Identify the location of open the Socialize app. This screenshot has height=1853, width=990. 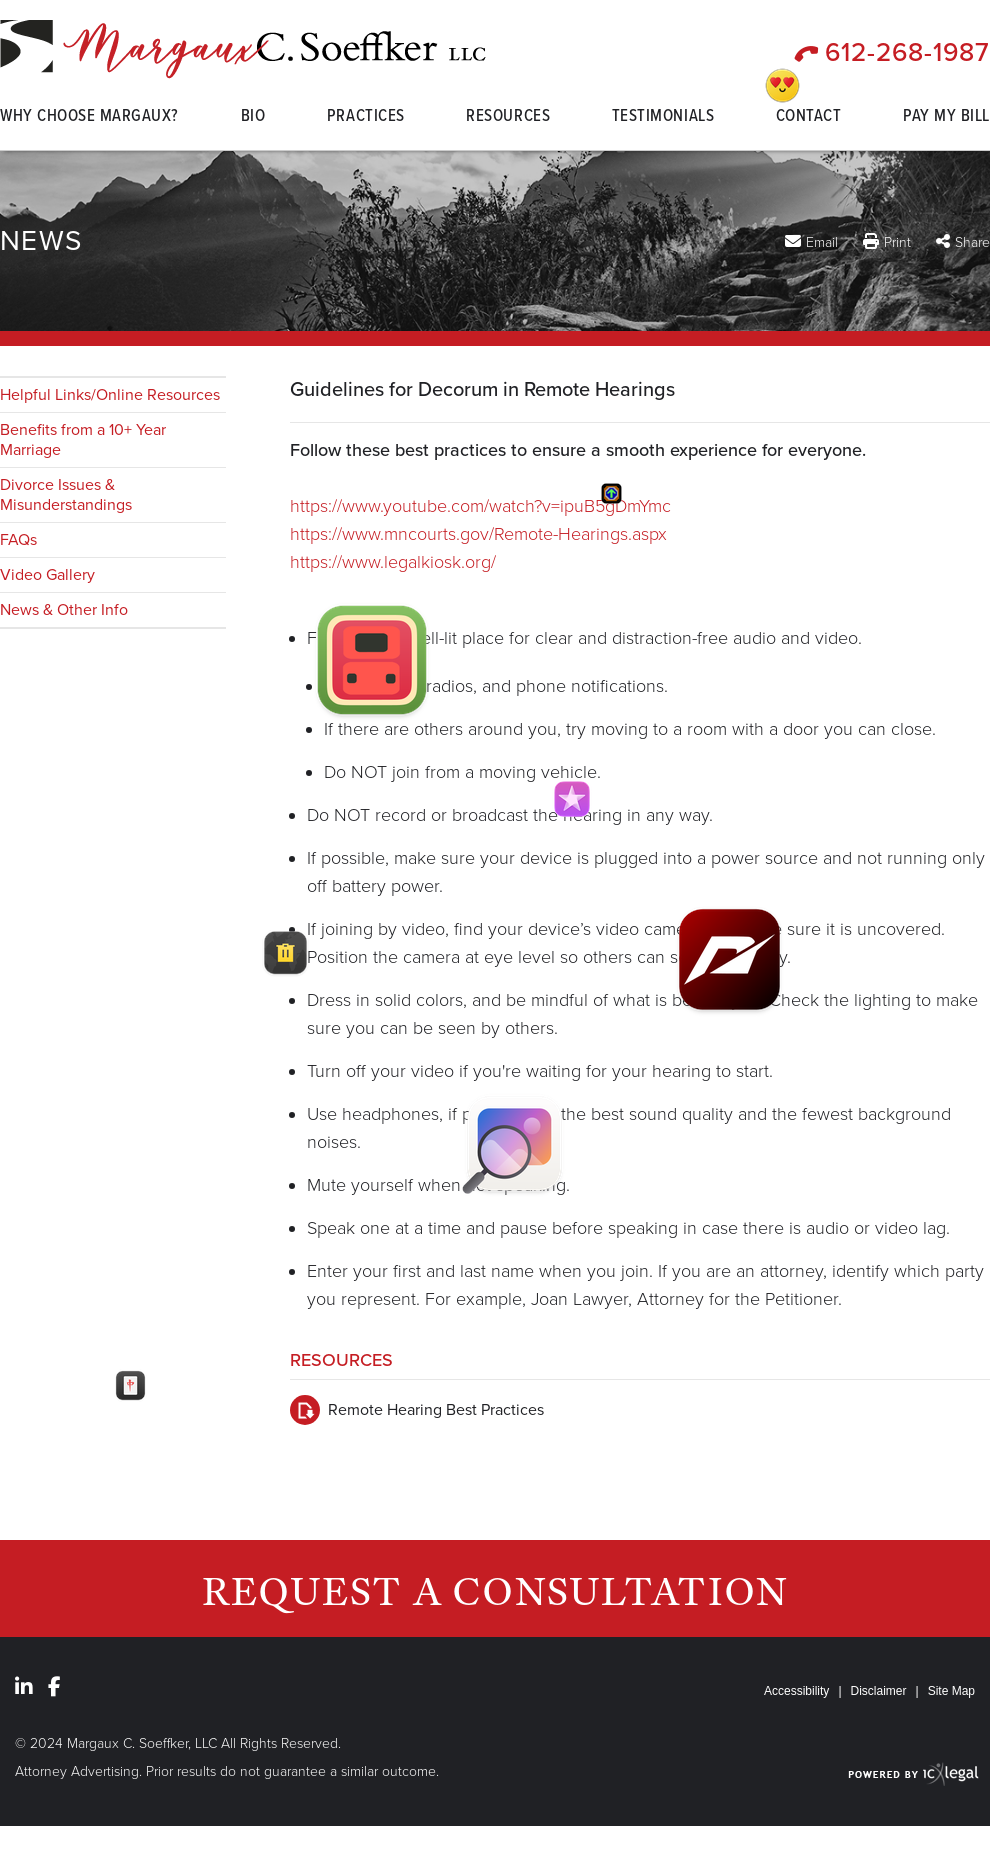
(782, 85).